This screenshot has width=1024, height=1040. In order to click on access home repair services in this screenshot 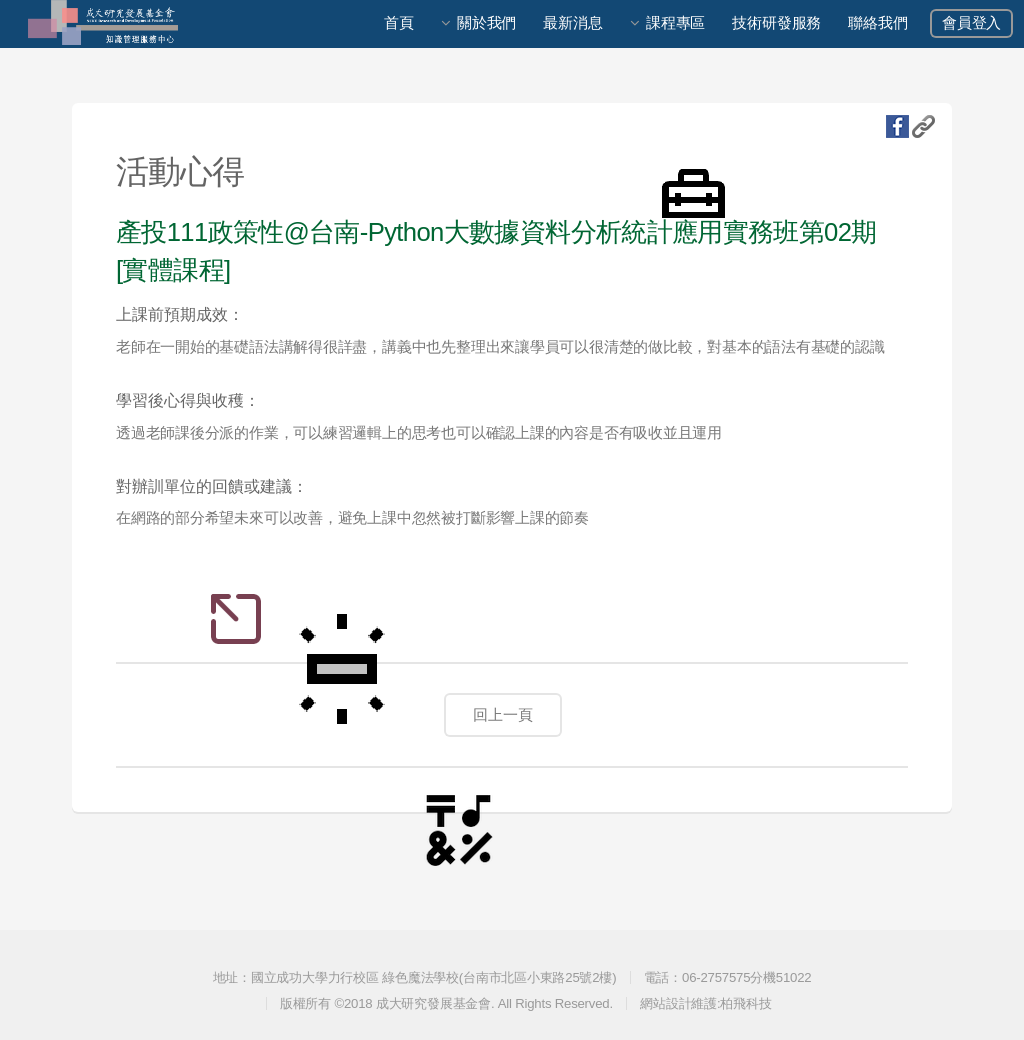, I will do `click(693, 193)`.